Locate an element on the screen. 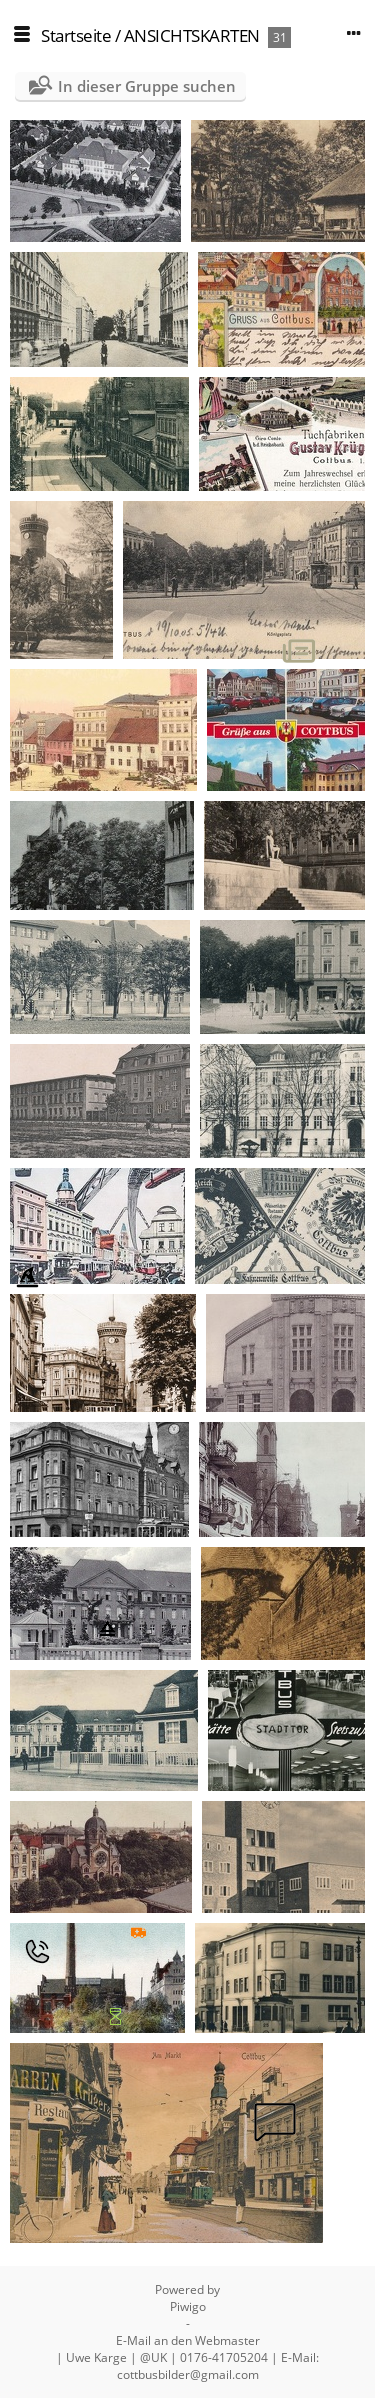  make a phone call is located at coordinates (38, 1951).